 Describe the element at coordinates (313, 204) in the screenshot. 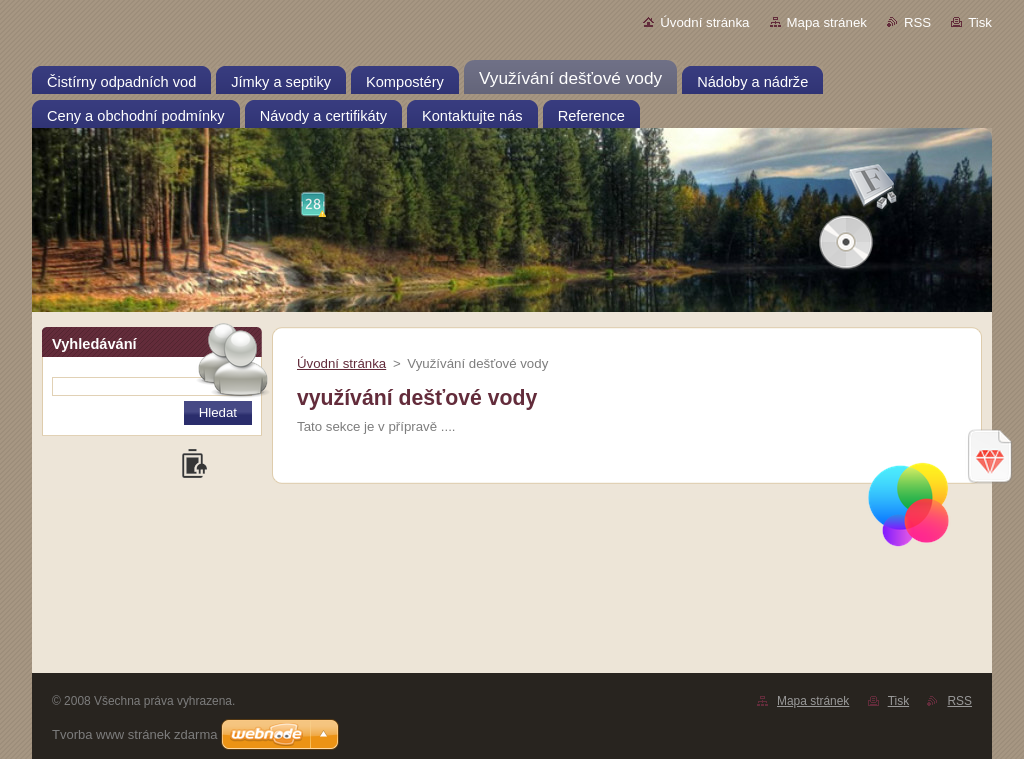

I see `indicates an upcoming appointment or event` at that location.